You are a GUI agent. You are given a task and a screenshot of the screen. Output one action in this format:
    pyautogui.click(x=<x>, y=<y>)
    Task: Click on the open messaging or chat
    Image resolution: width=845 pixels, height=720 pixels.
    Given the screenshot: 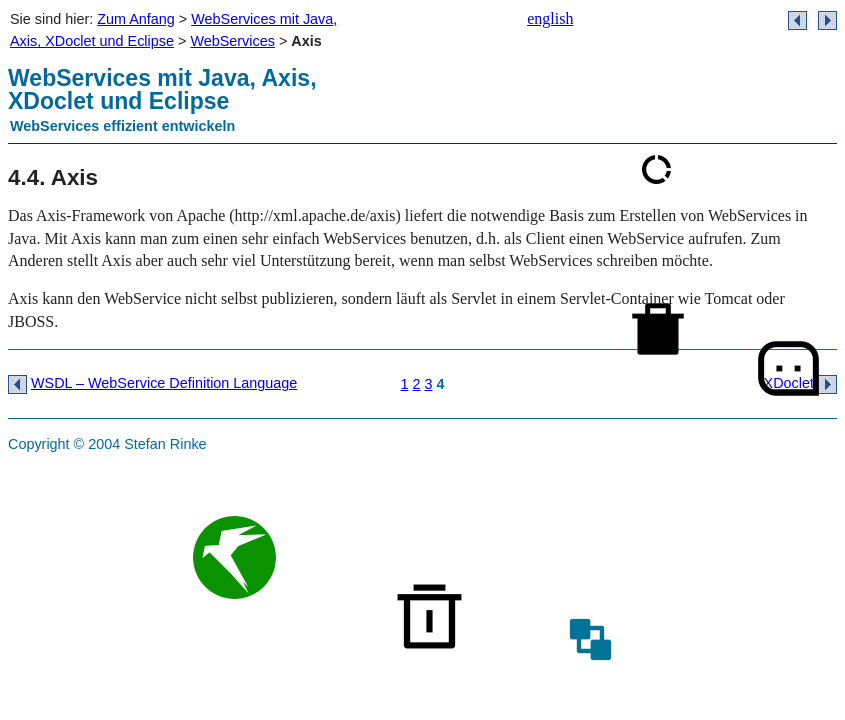 What is the action you would take?
    pyautogui.click(x=788, y=368)
    